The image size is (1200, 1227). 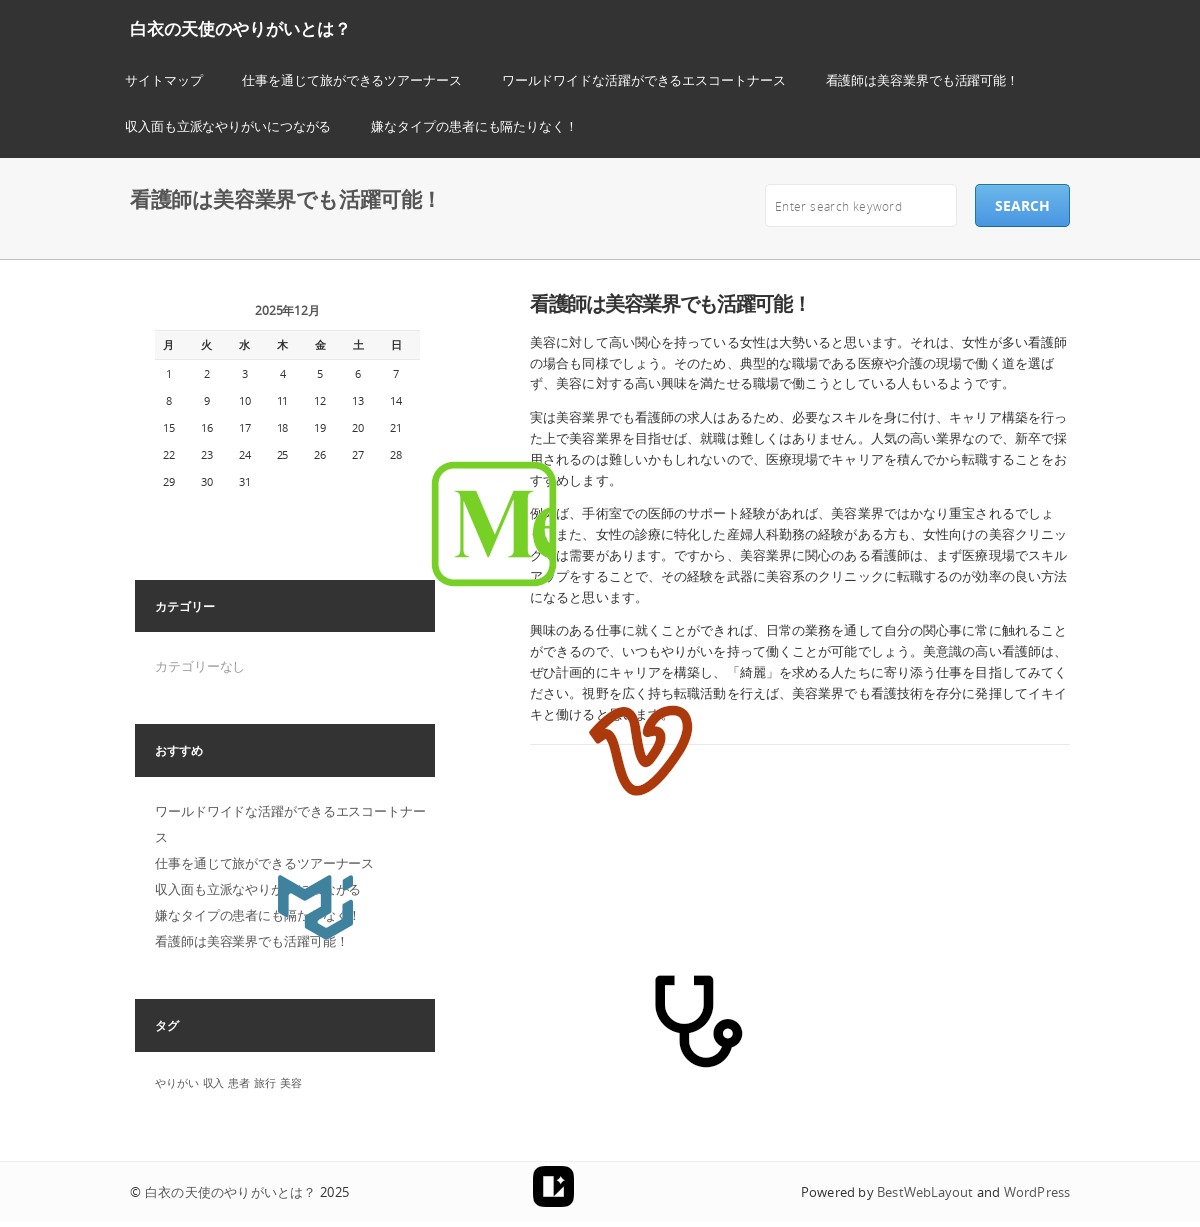 I want to click on MUI (Material UI) brand logo, so click(x=315, y=907).